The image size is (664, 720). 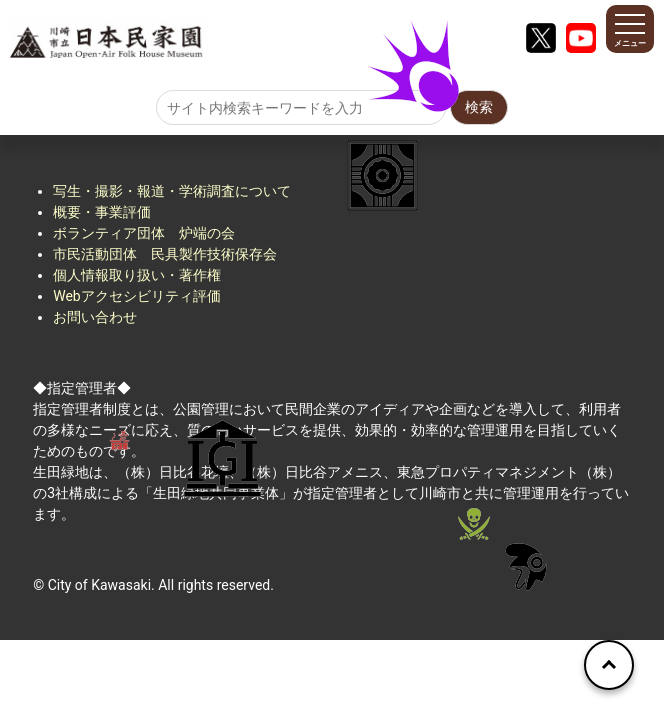 What do you see at coordinates (474, 524) in the screenshot?
I see `indicates pirate or seafaring game mode` at bounding box center [474, 524].